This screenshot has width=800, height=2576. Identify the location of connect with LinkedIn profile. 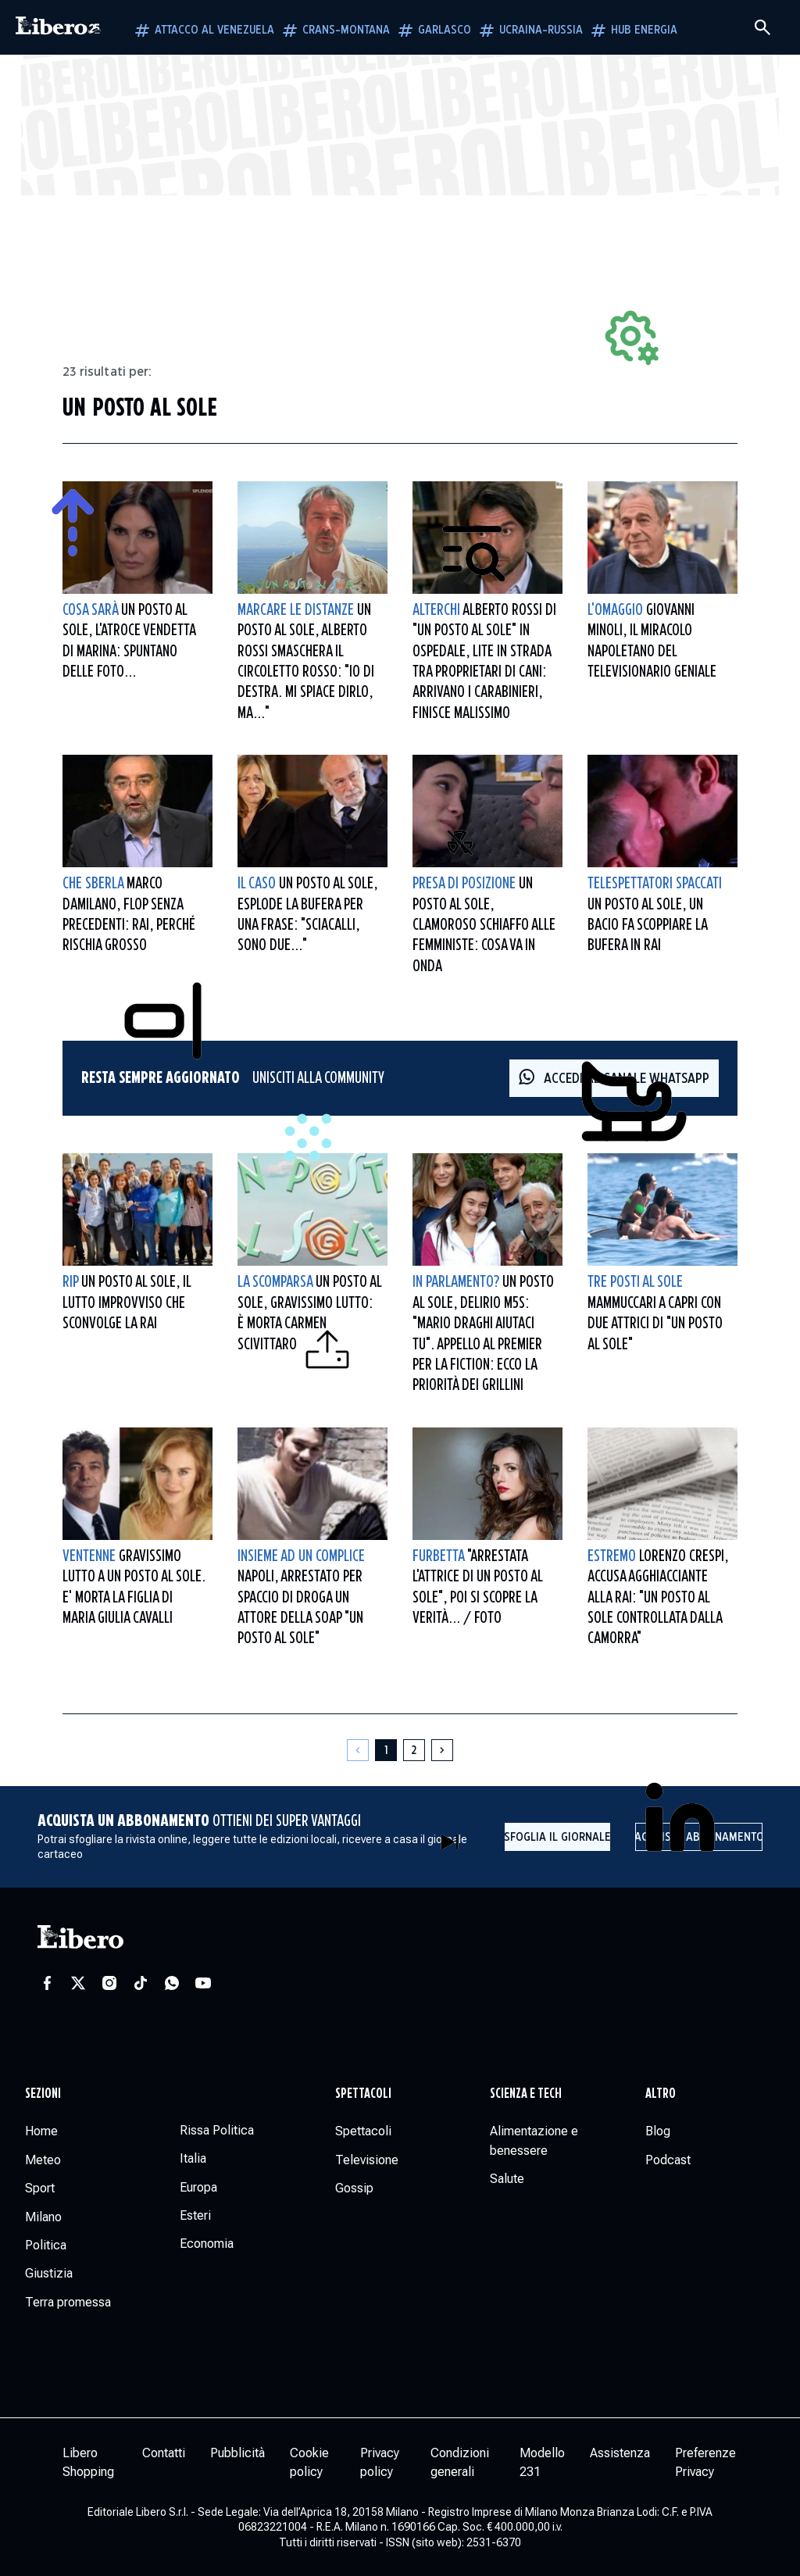
(680, 1817).